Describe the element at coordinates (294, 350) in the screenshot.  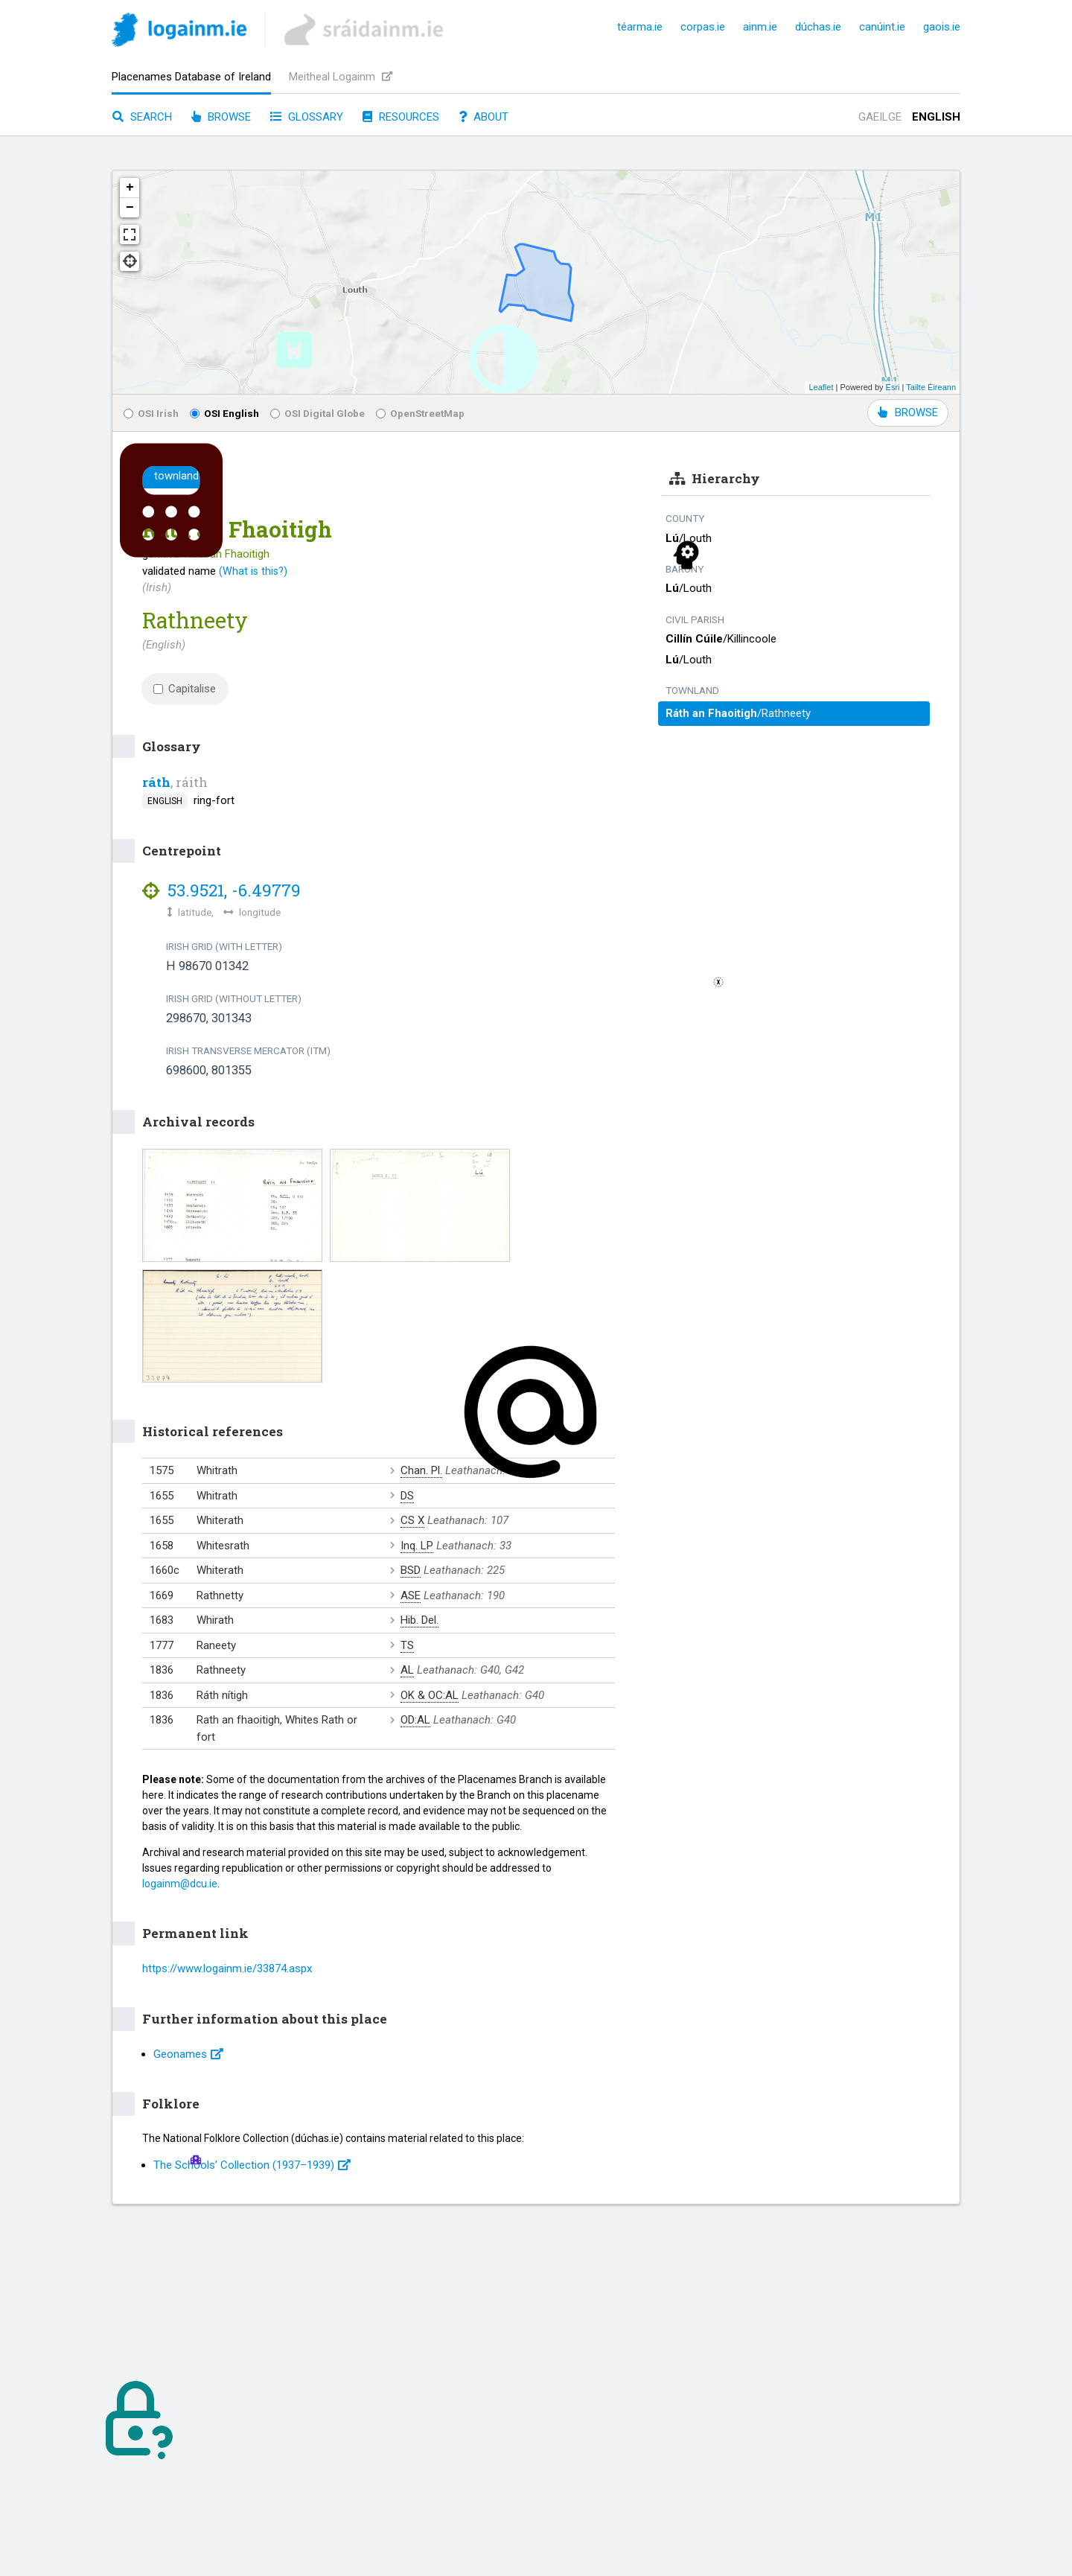
I see `open Wikipedia or wiki-related content` at that location.